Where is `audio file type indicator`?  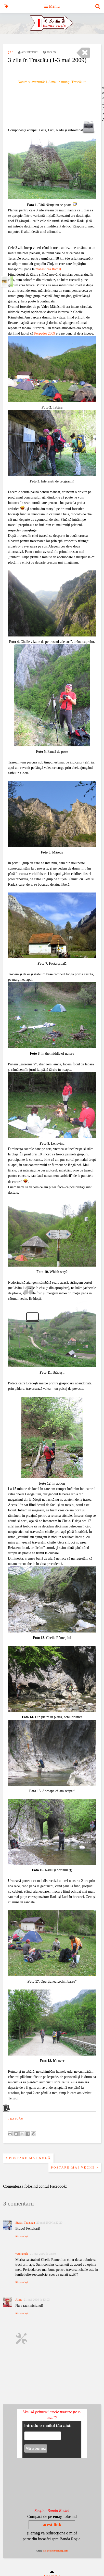
audio file type indicator is located at coordinates (28, 1290).